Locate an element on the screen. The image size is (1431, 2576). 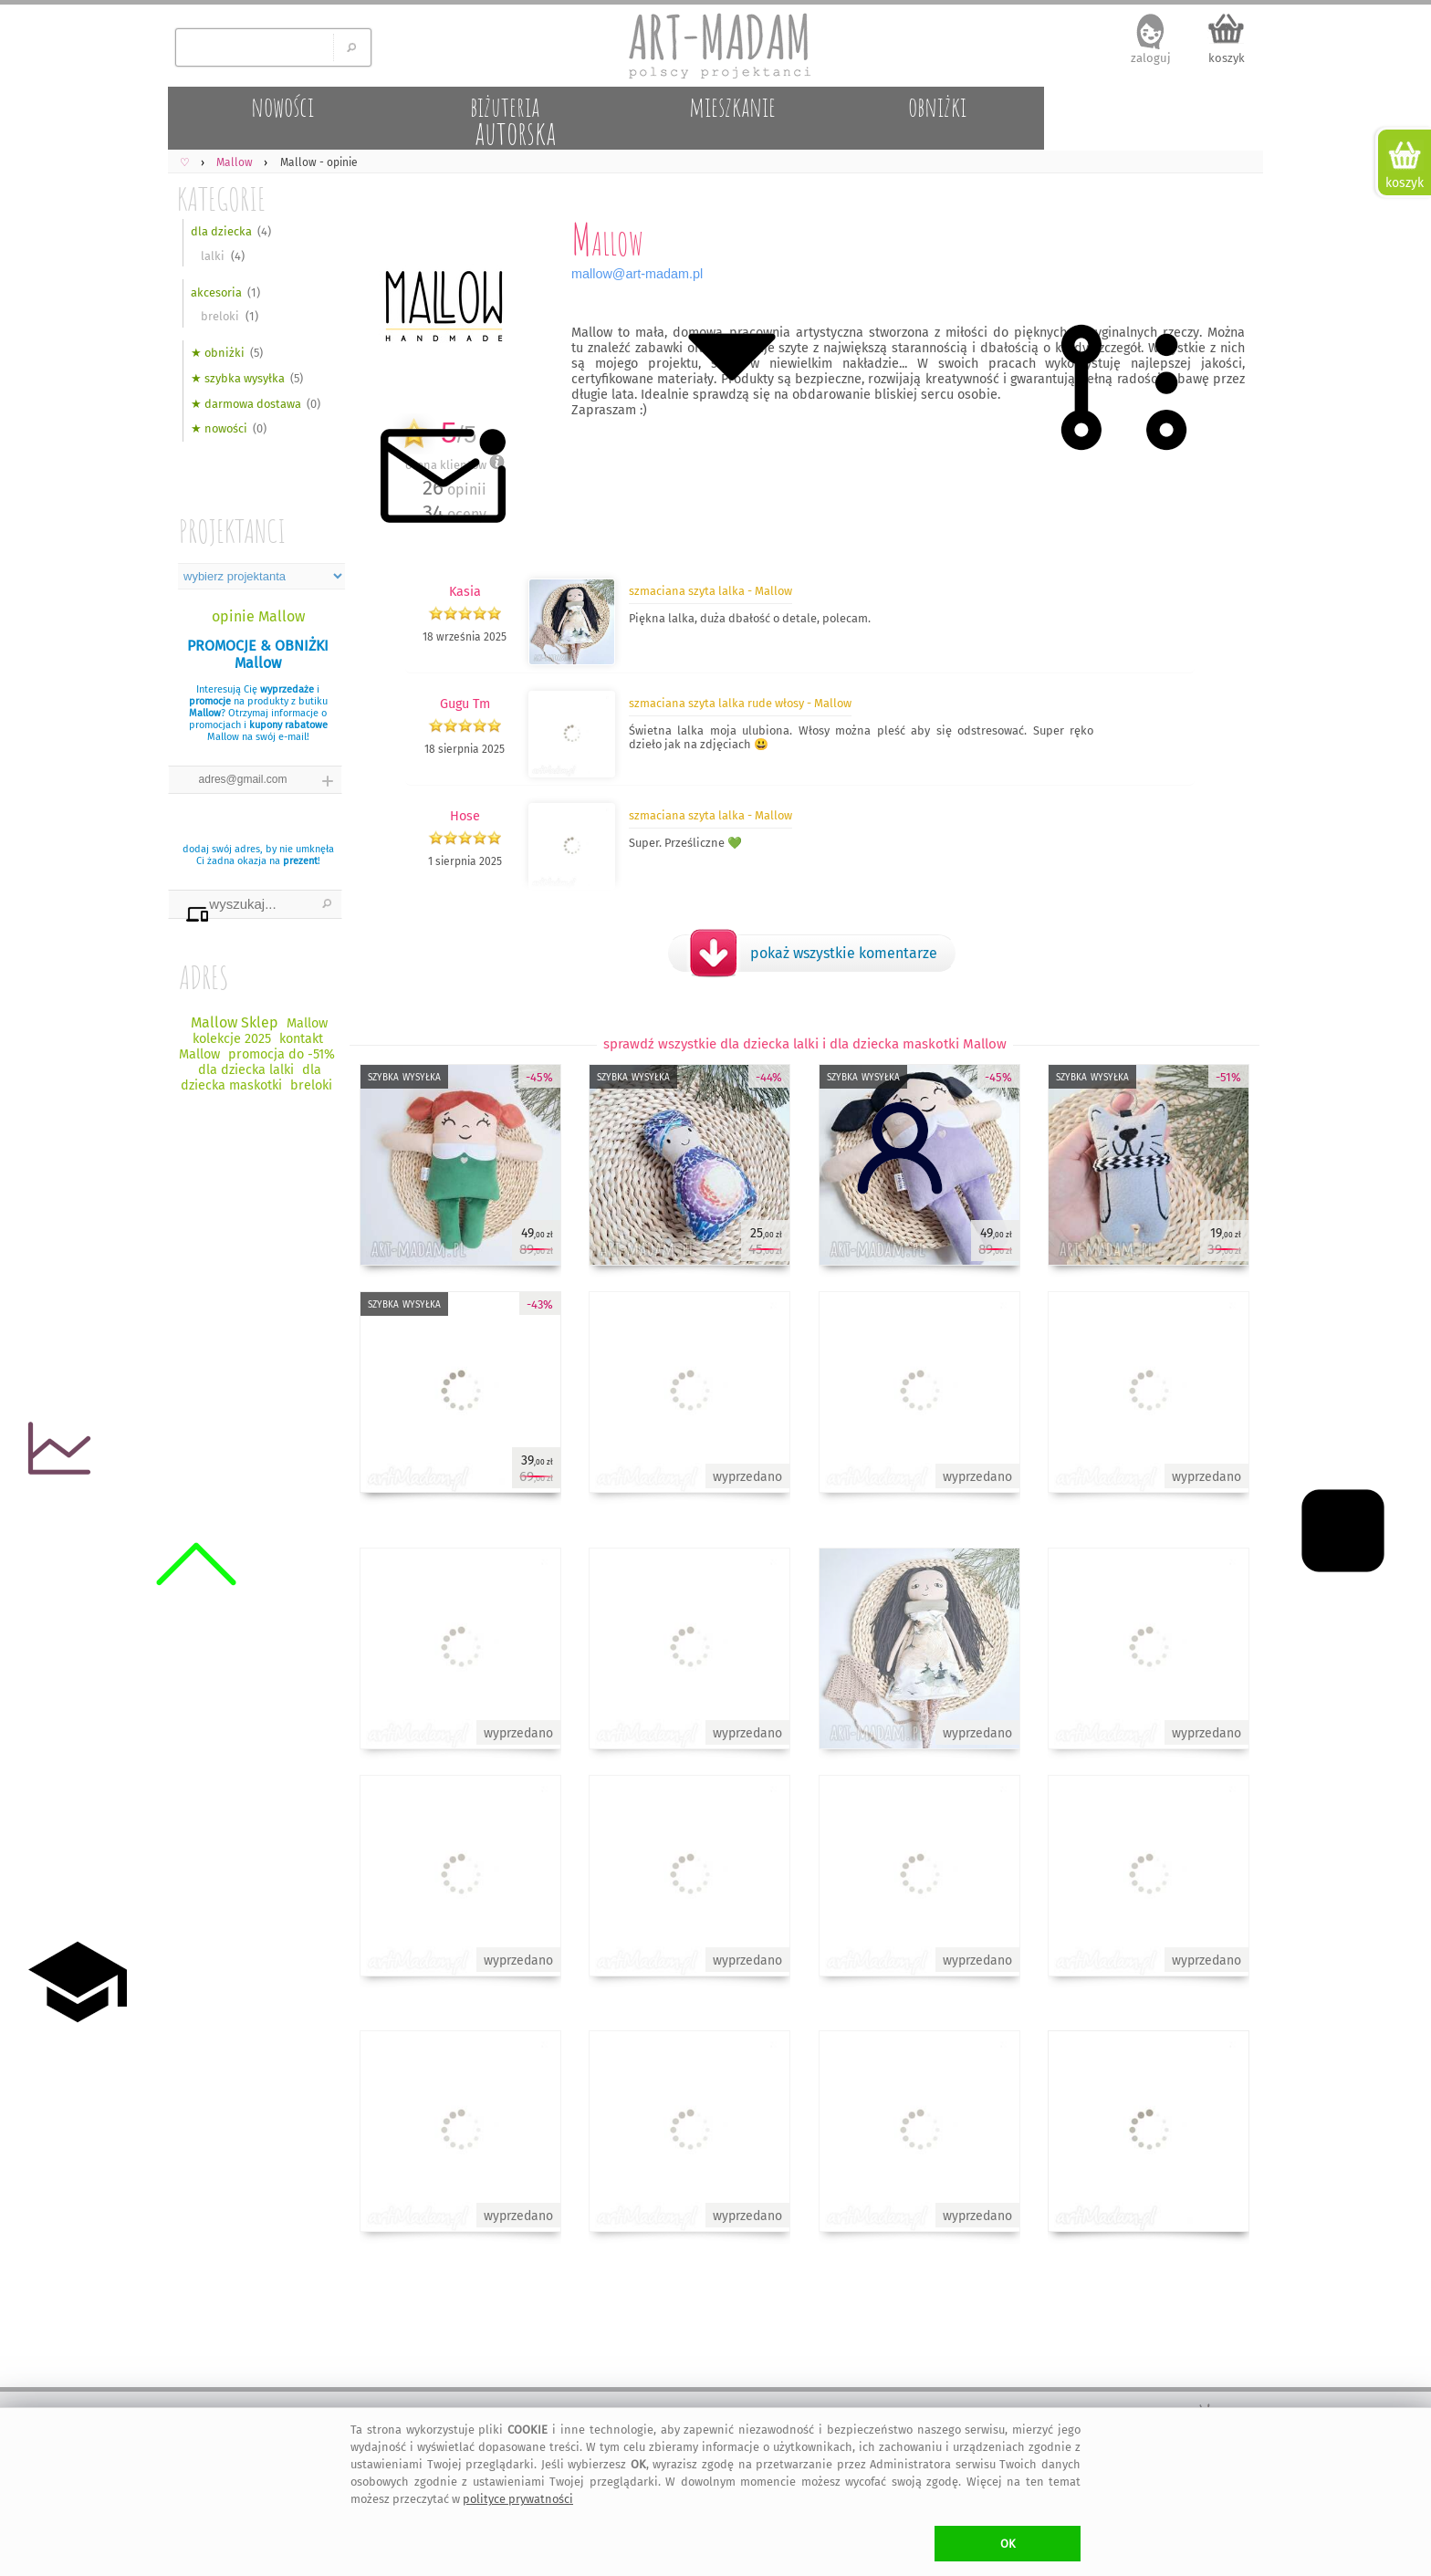
expand a dropdown menu is located at coordinates (732, 358).